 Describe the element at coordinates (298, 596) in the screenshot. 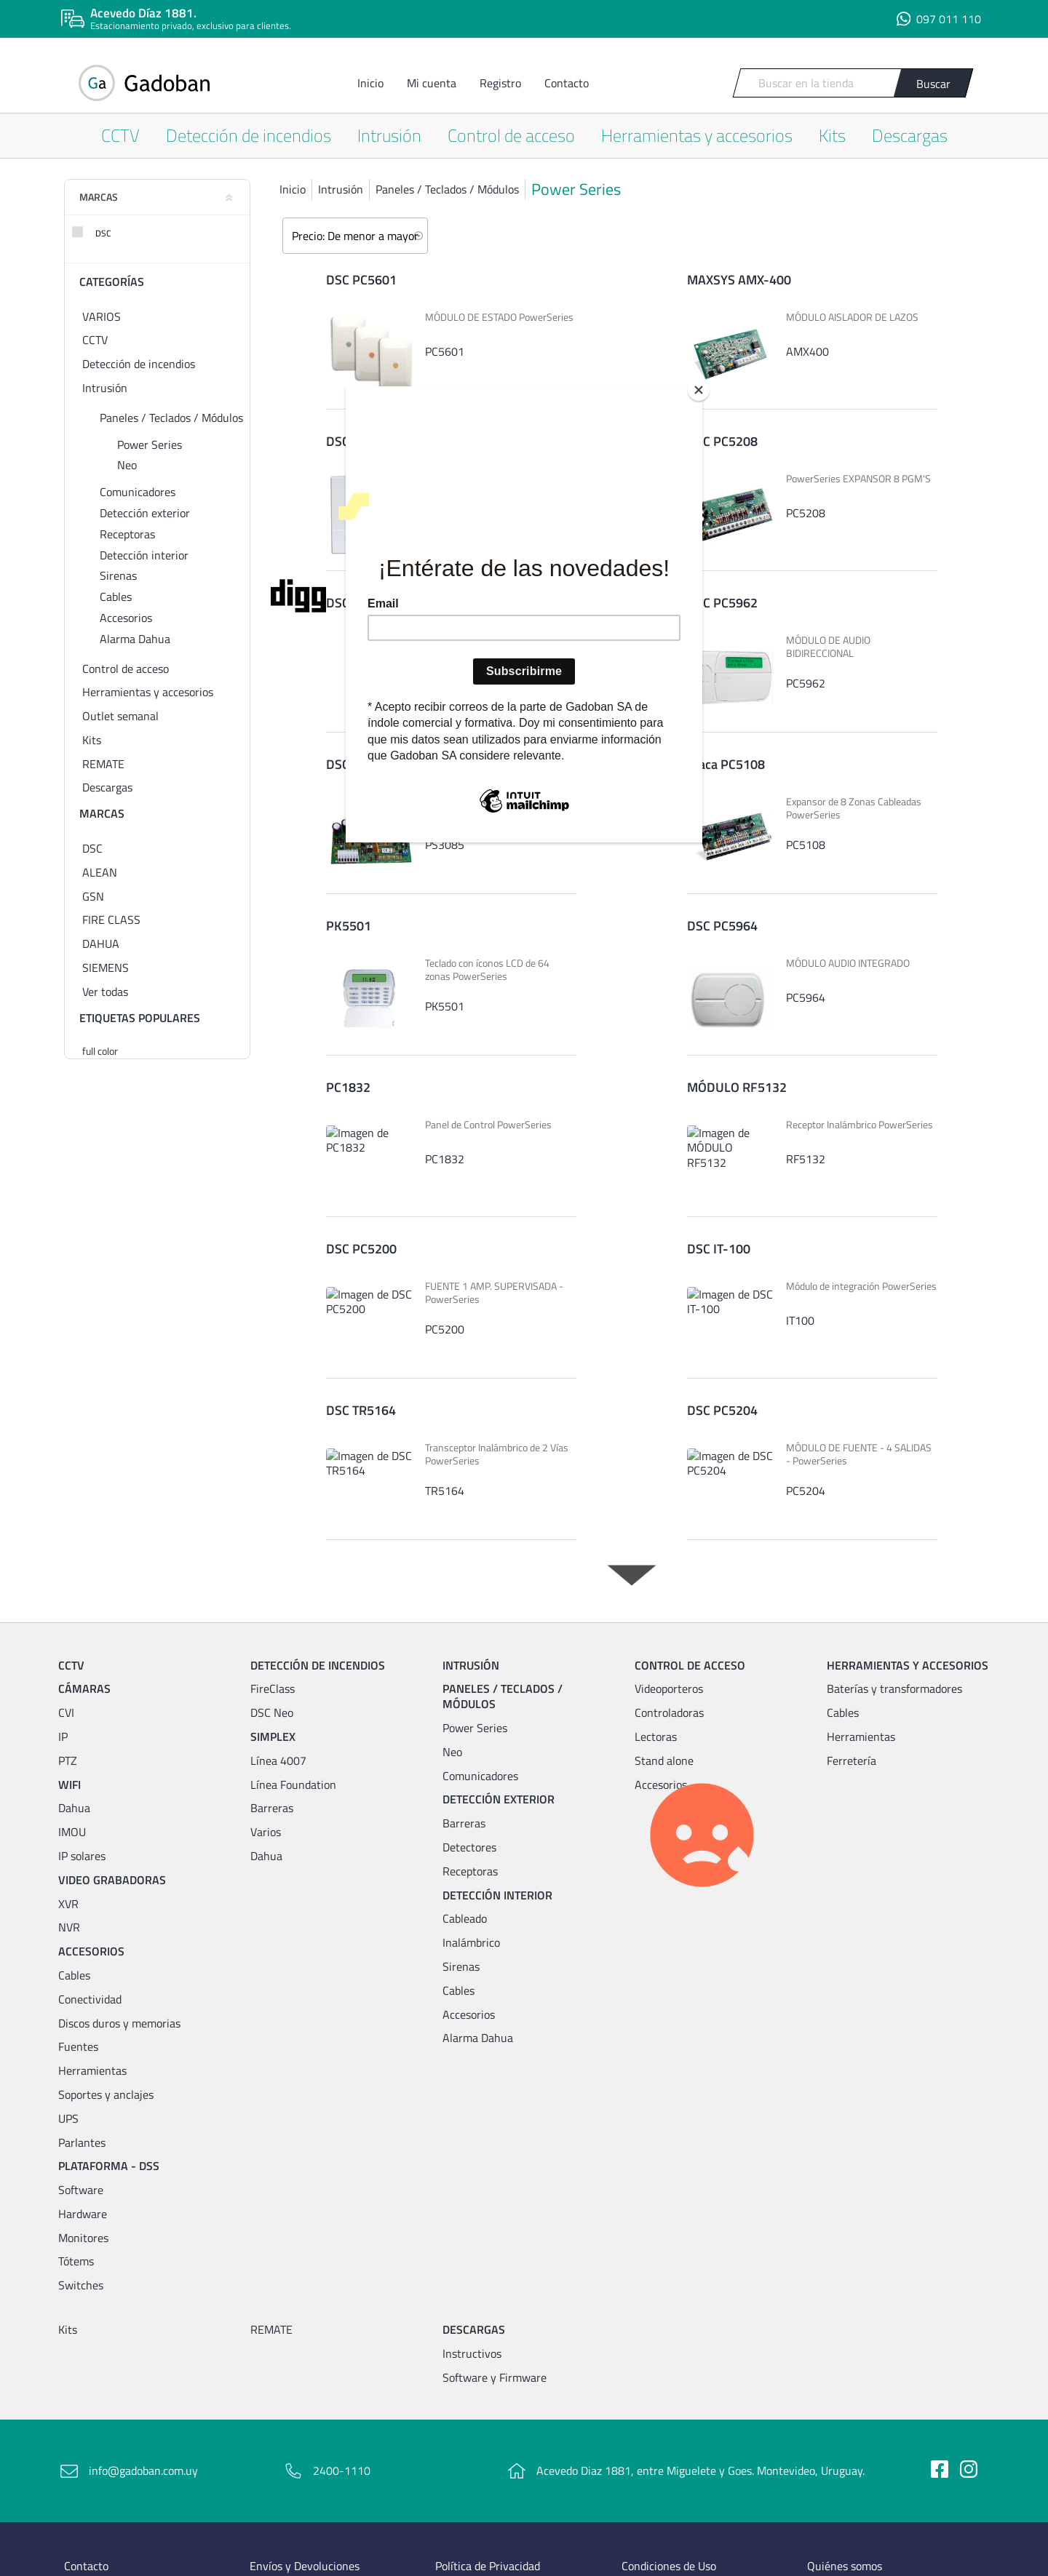

I see `digg social news website logo` at that location.